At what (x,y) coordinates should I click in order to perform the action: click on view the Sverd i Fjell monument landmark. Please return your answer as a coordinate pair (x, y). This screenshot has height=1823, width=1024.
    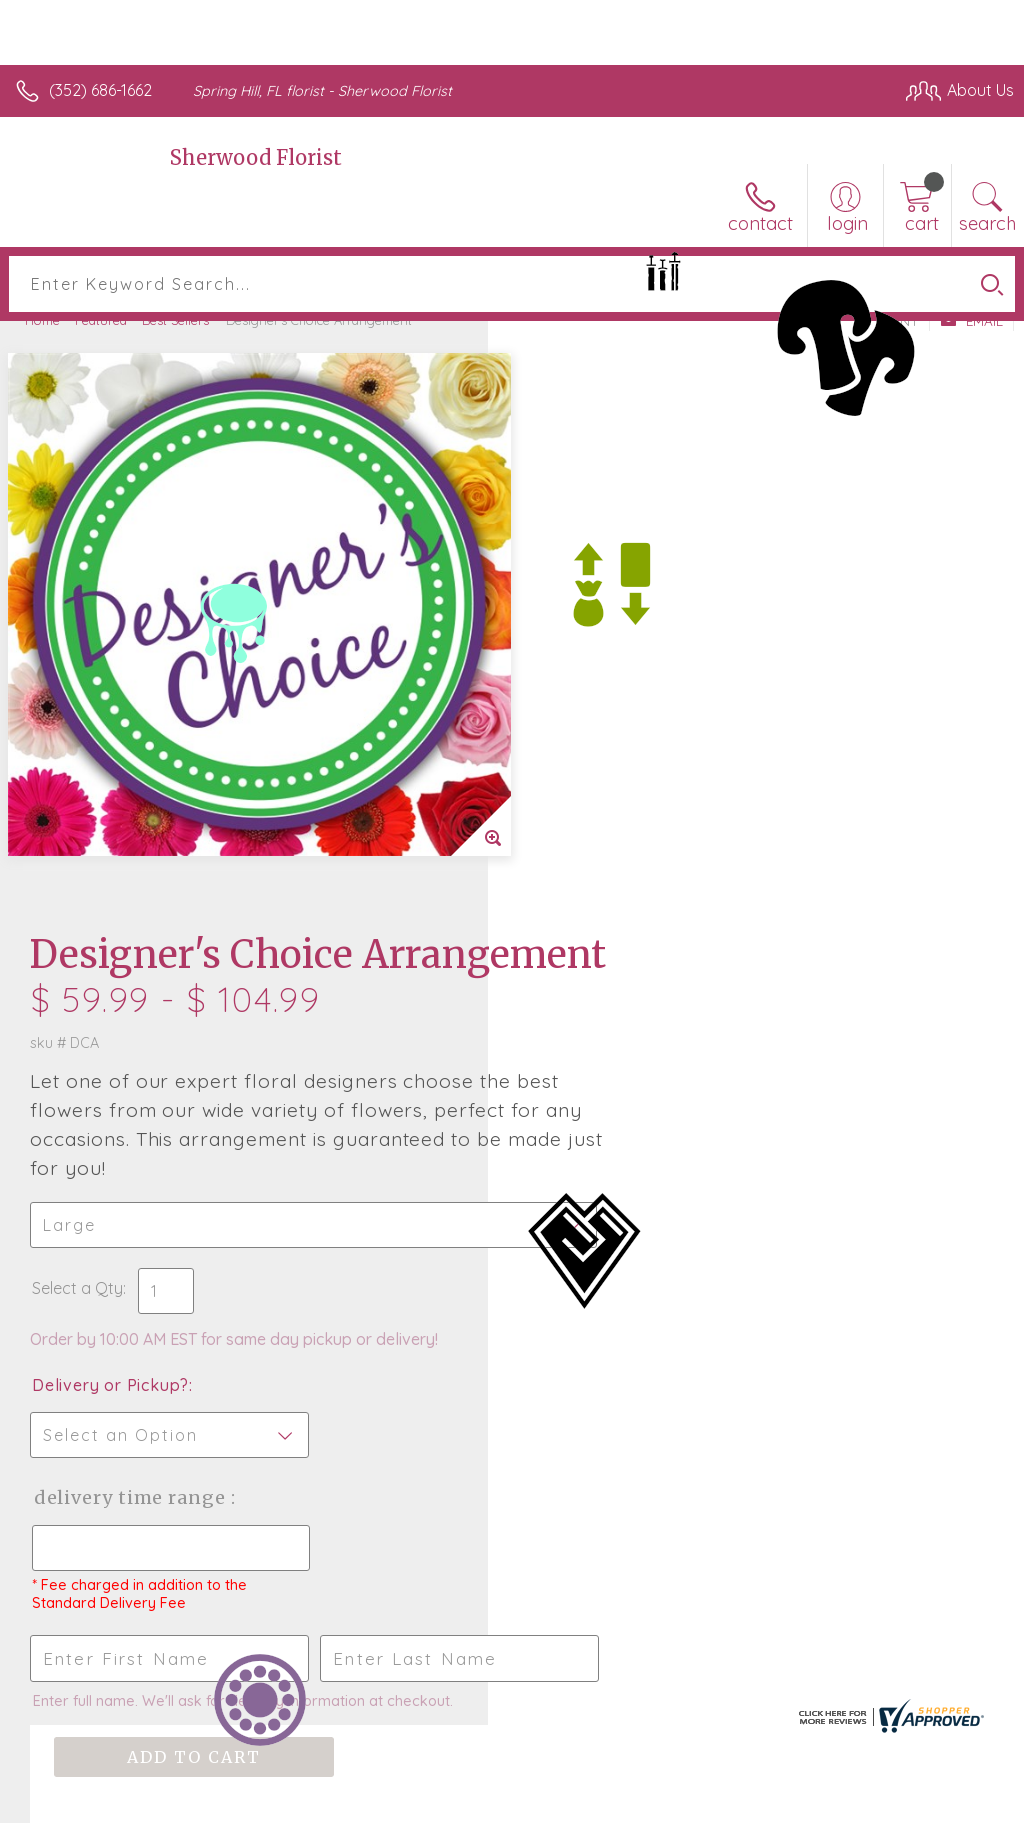
    Looking at the image, I should click on (663, 270).